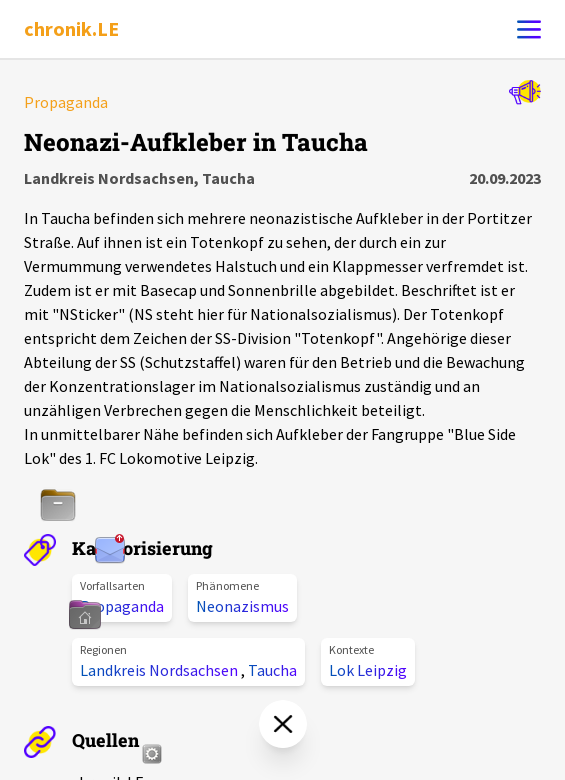  What do you see at coordinates (58, 505) in the screenshot?
I see `open the file manager application` at bounding box center [58, 505].